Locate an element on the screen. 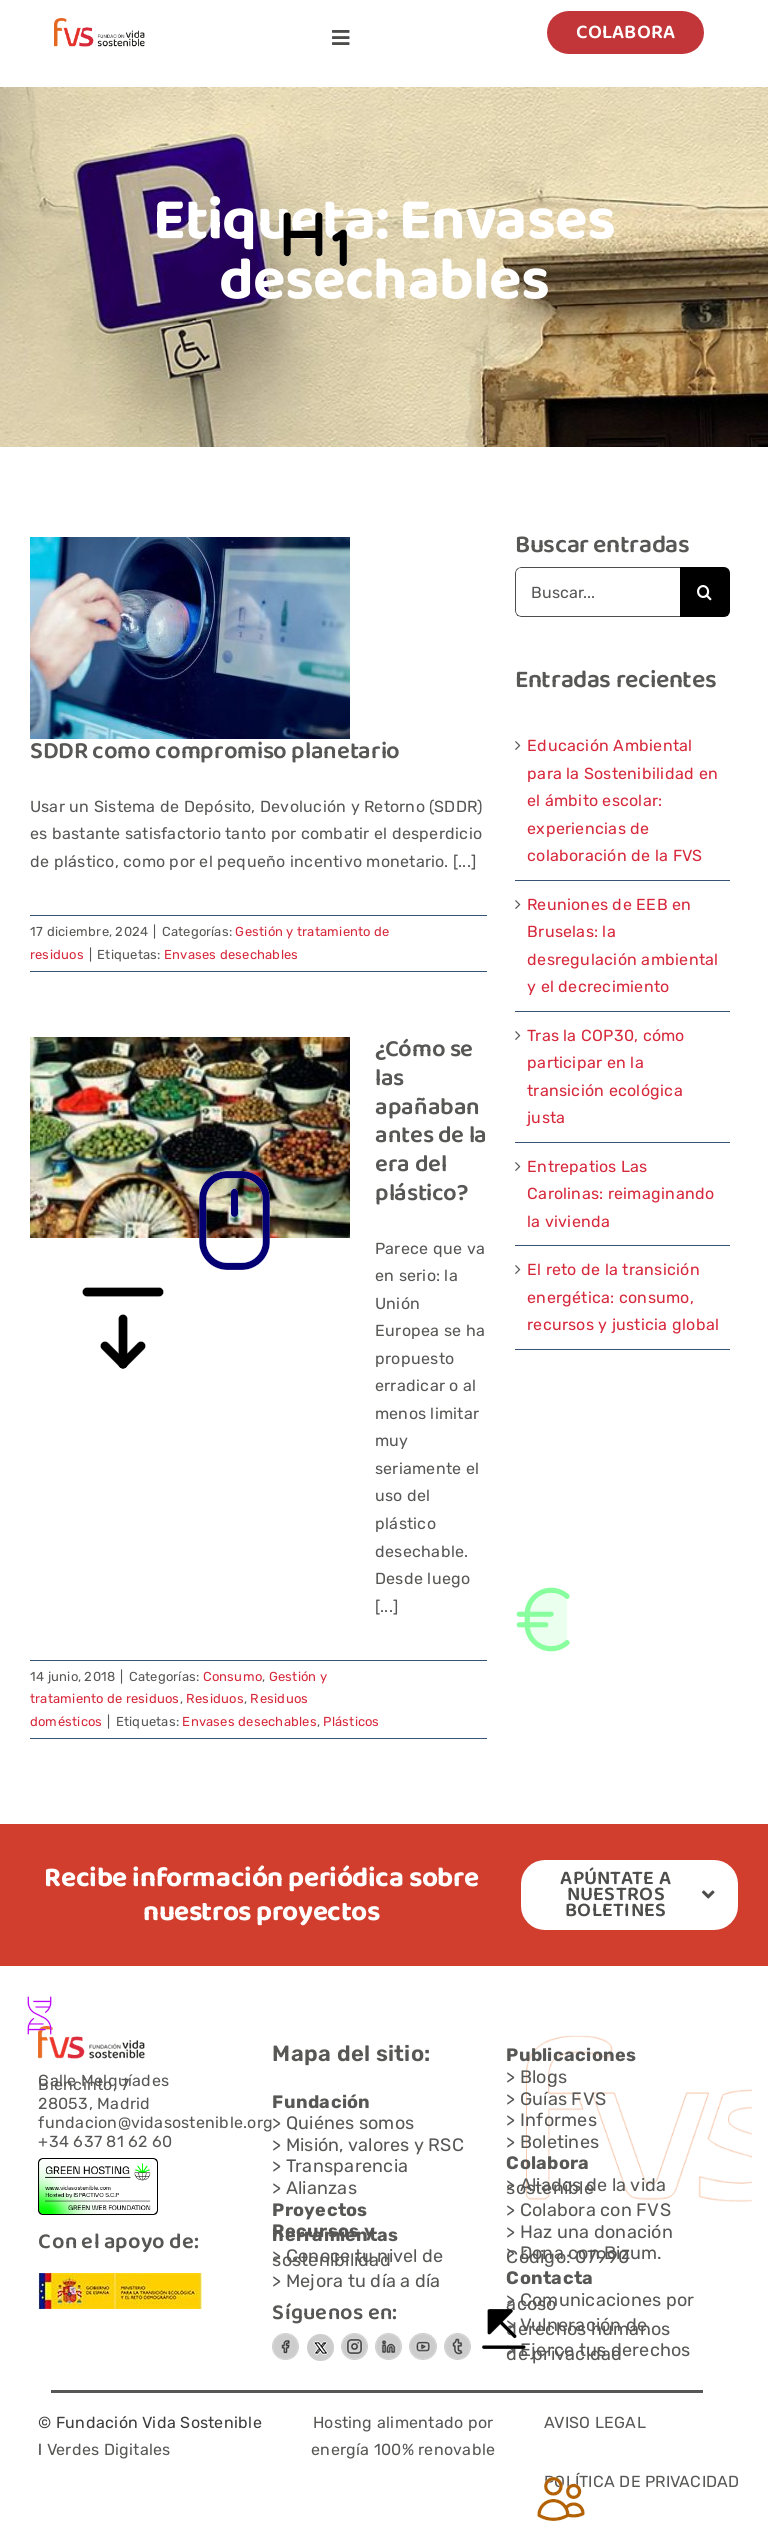 Image resolution: width=768 pixels, height=2532 pixels. navigate to the top-left or beginning of content is located at coordinates (502, 2329).